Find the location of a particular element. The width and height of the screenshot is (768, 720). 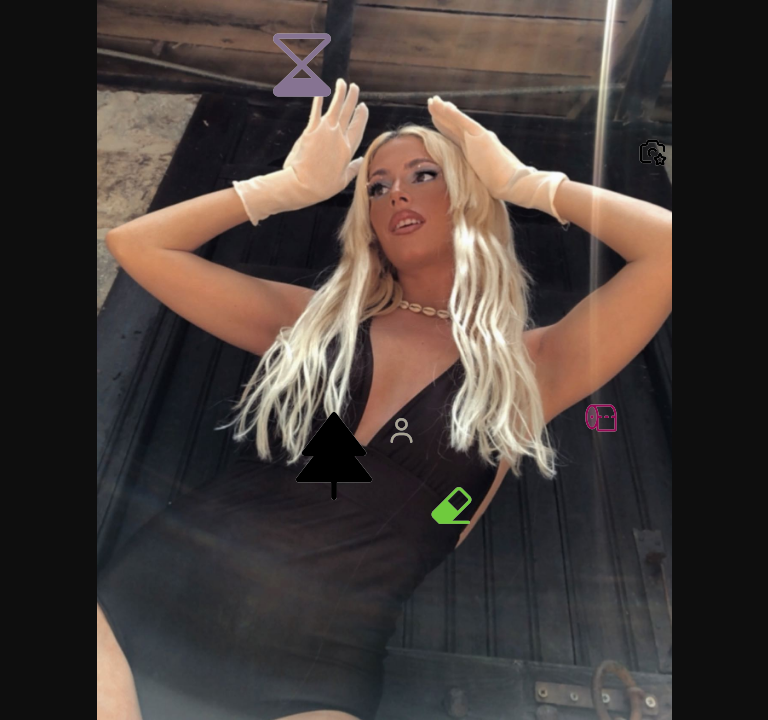

view your profile is located at coordinates (401, 430).